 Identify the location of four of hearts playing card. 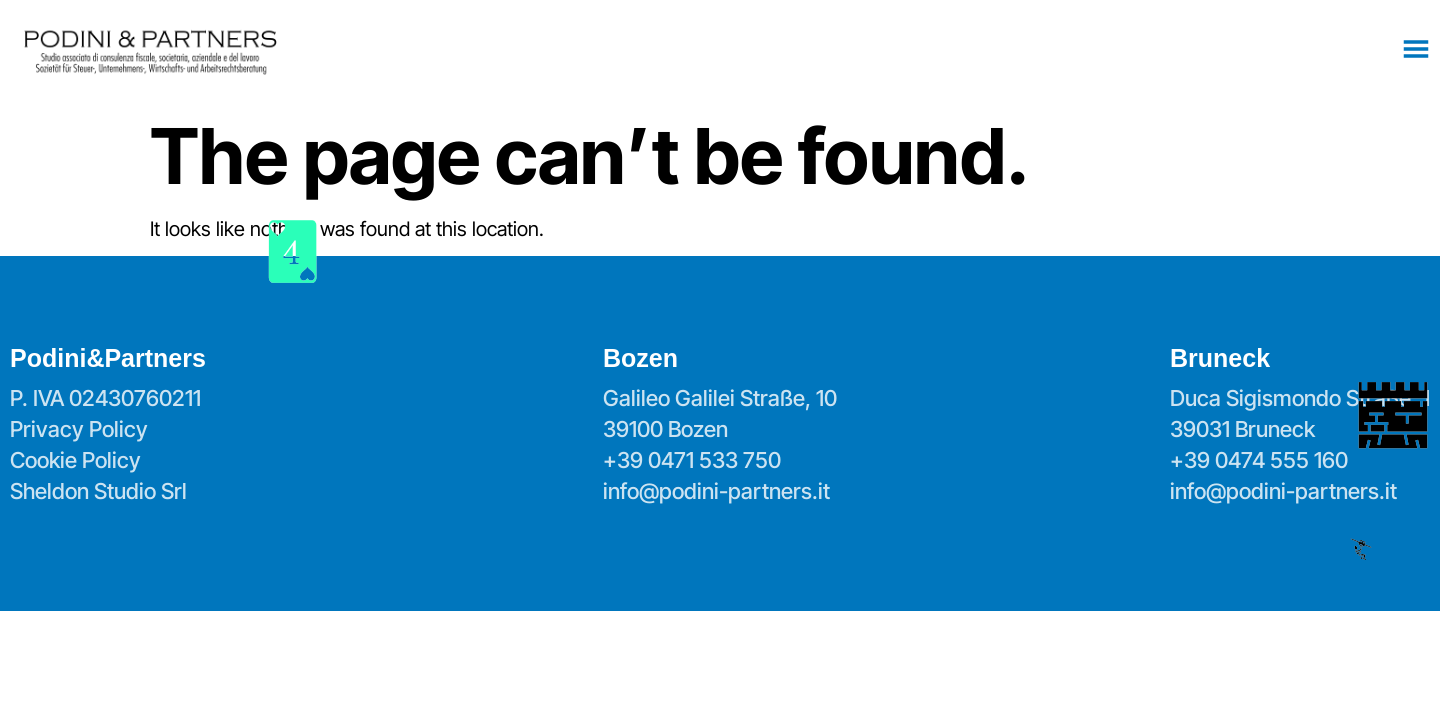
(292, 251).